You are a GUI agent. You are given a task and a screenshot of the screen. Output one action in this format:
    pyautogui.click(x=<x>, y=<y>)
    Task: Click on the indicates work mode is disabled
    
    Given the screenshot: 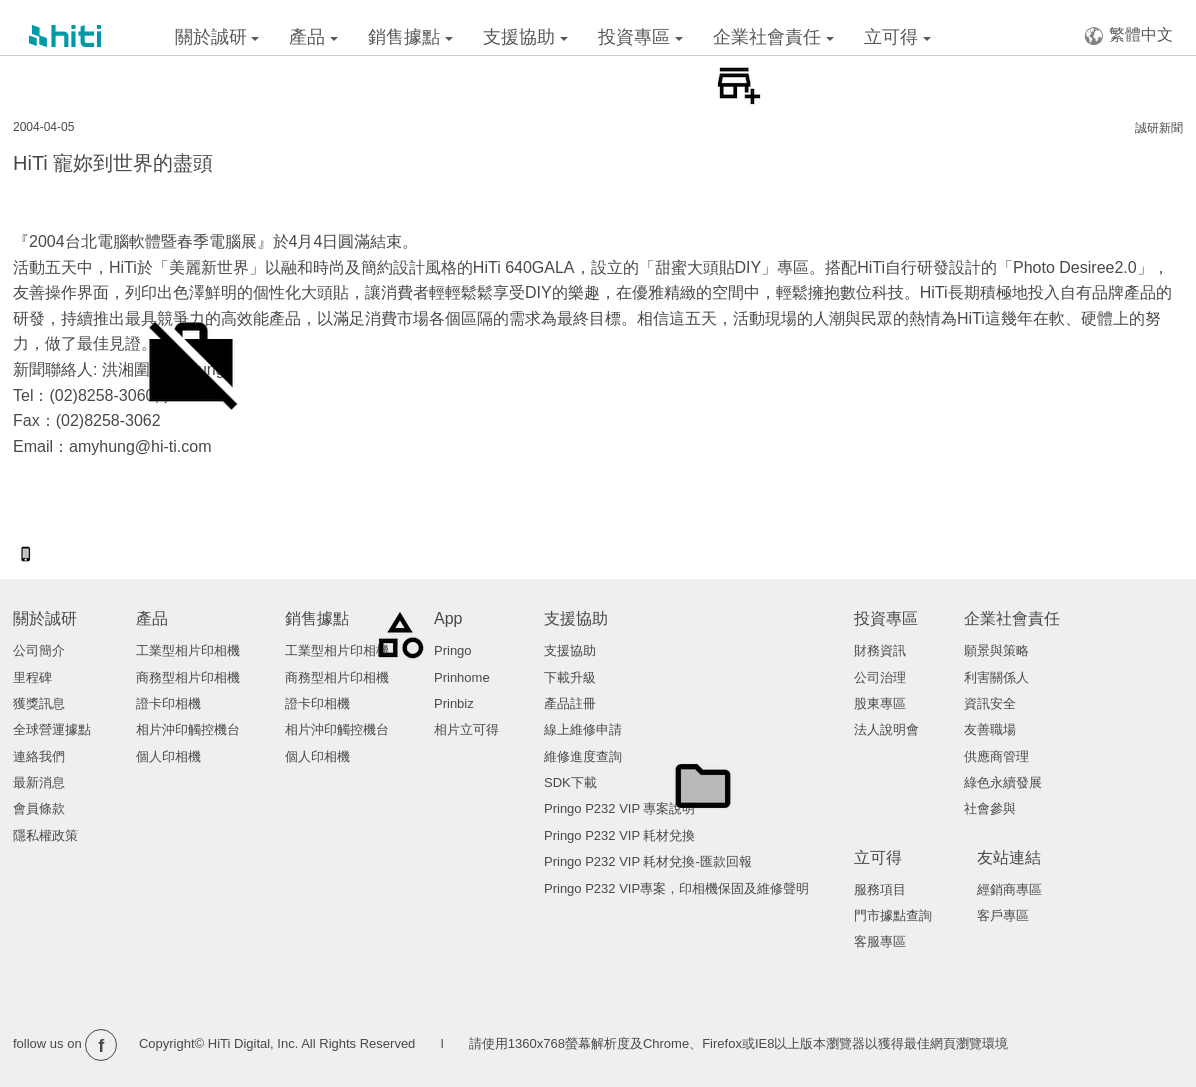 What is the action you would take?
    pyautogui.click(x=191, y=364)
    